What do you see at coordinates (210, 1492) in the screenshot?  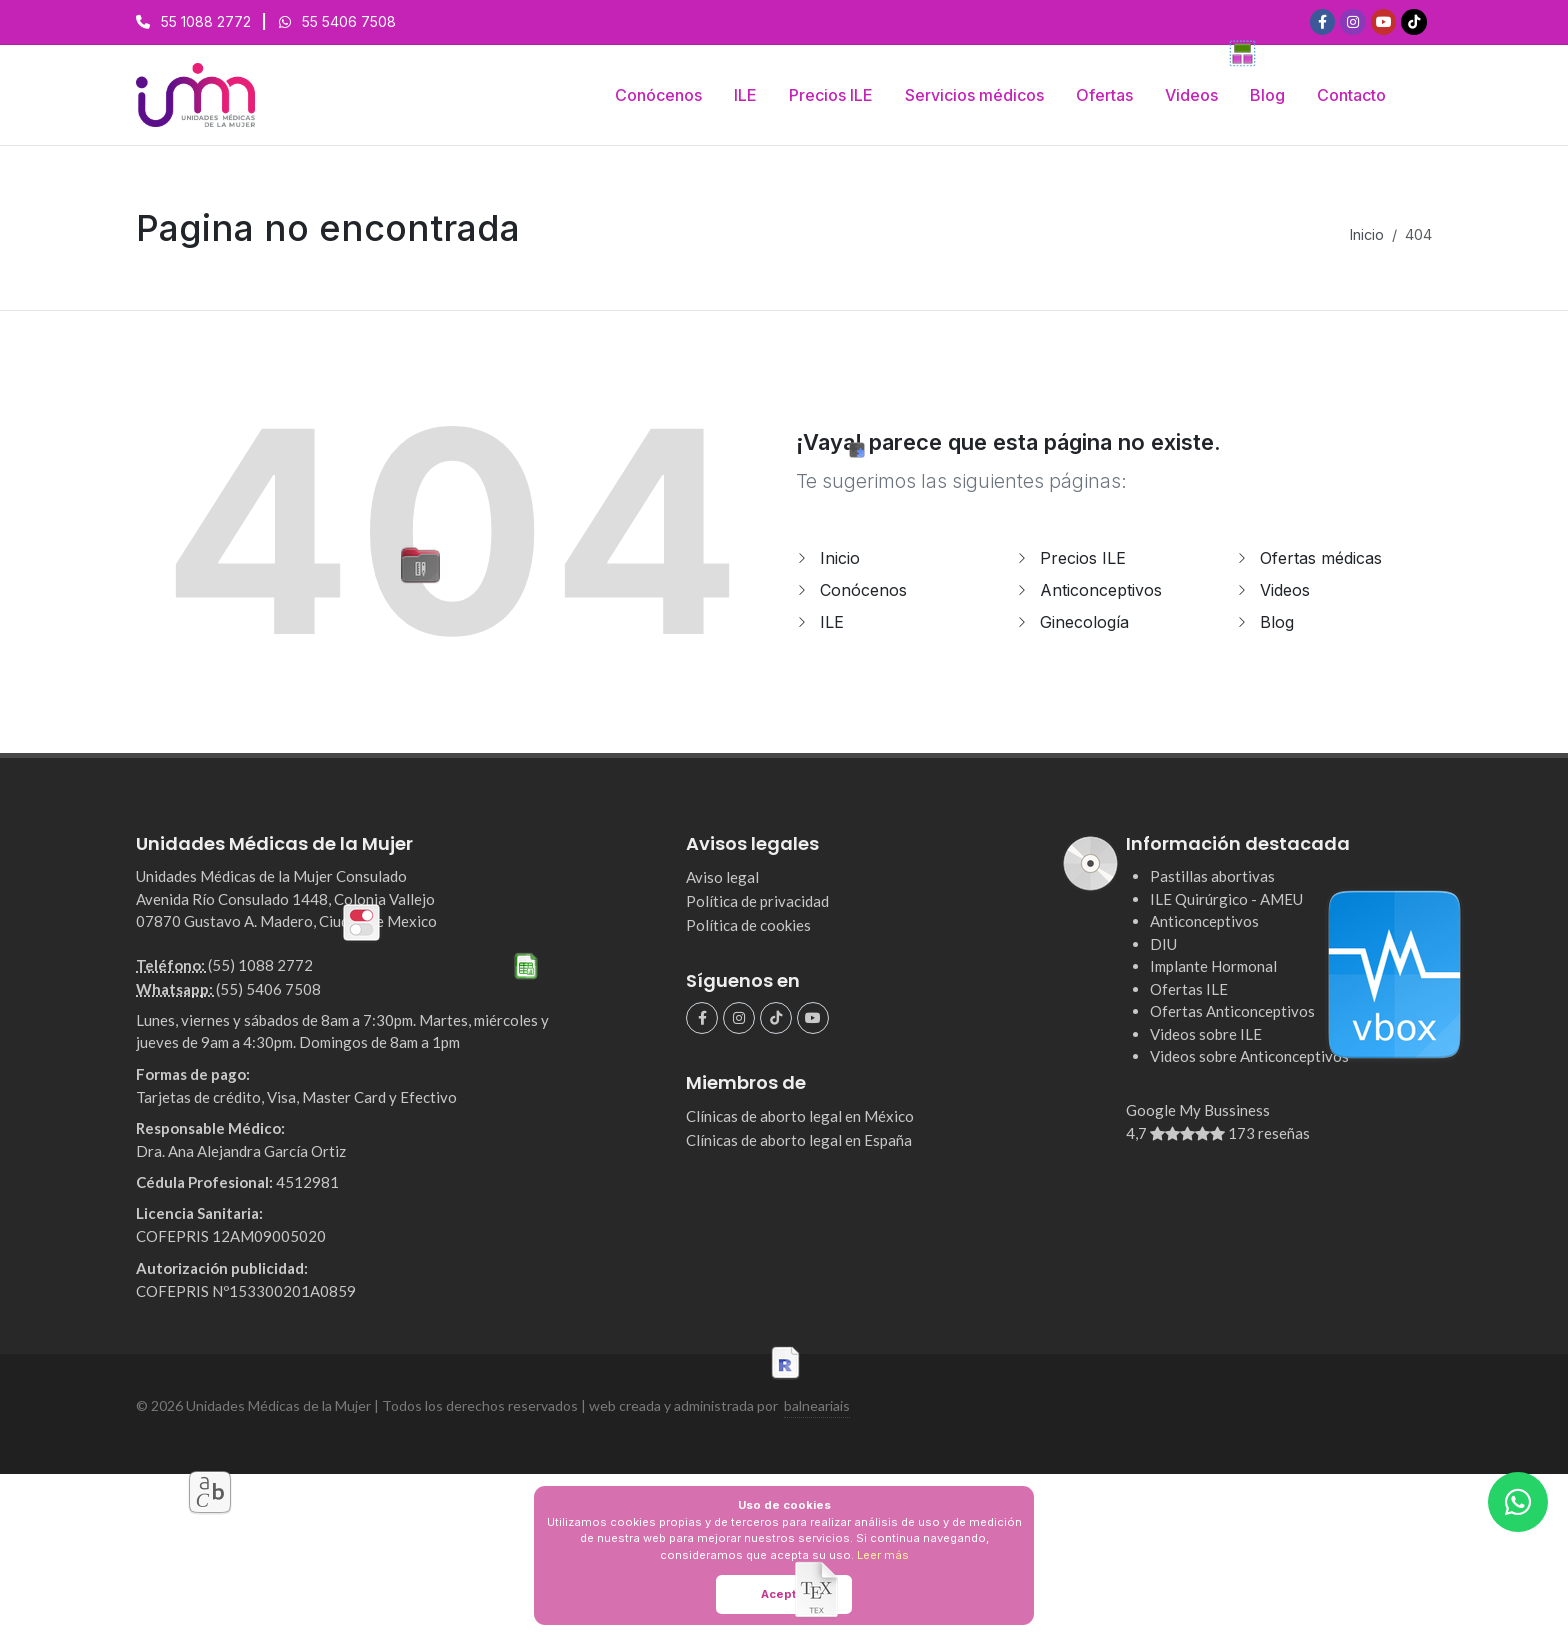 I see `open the font viewer application` at bounding box center [210, 1492].